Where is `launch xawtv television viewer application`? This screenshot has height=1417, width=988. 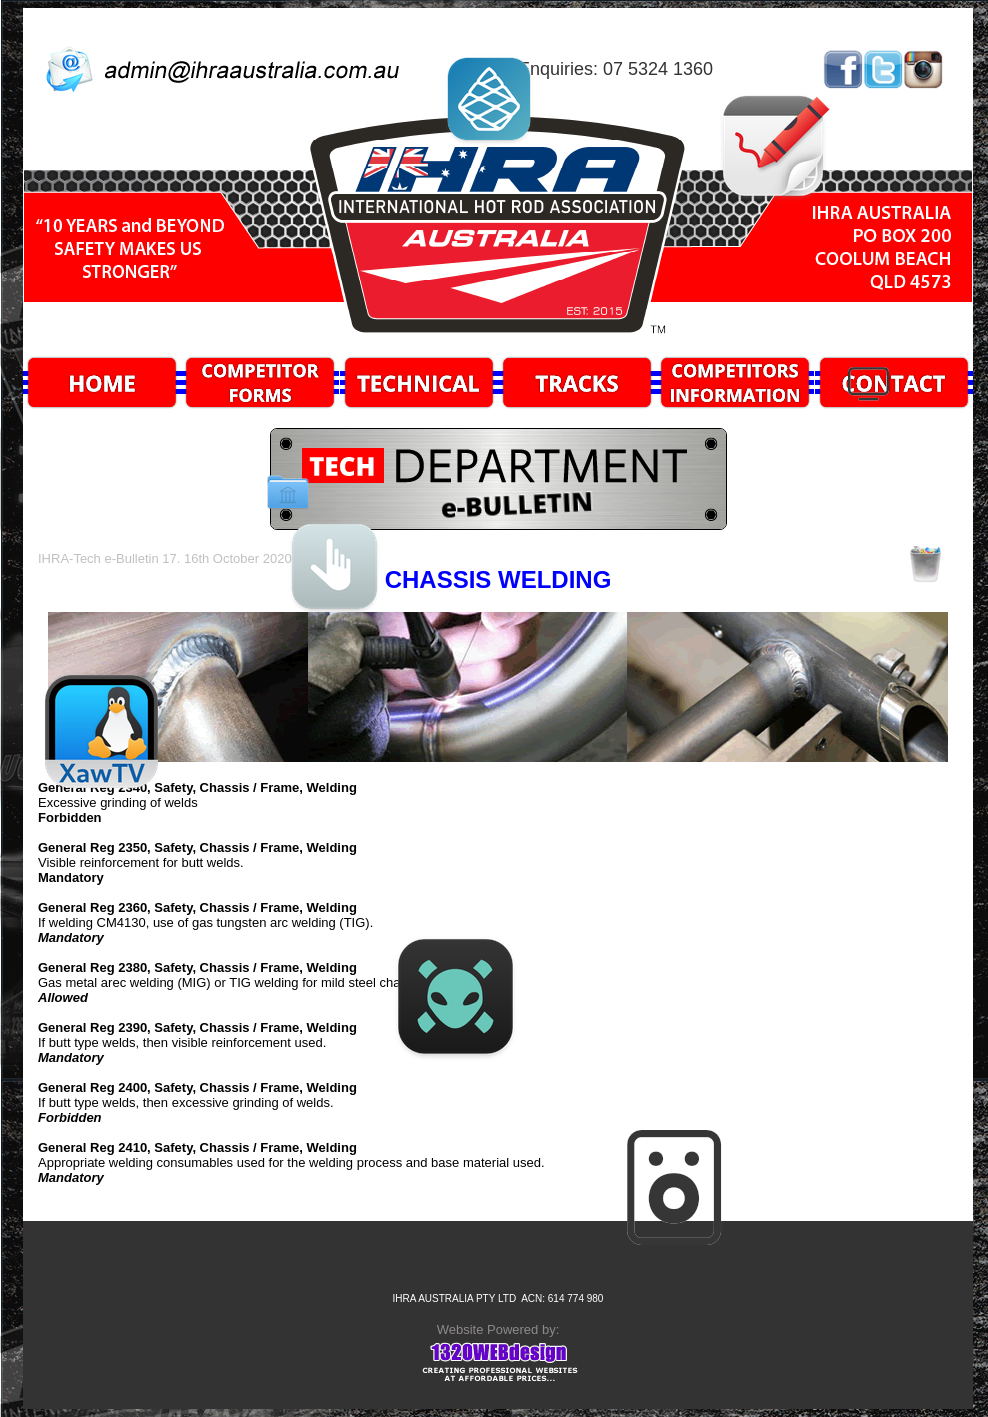
launch xawtv television viewer application is located at coordinates (101, 731).